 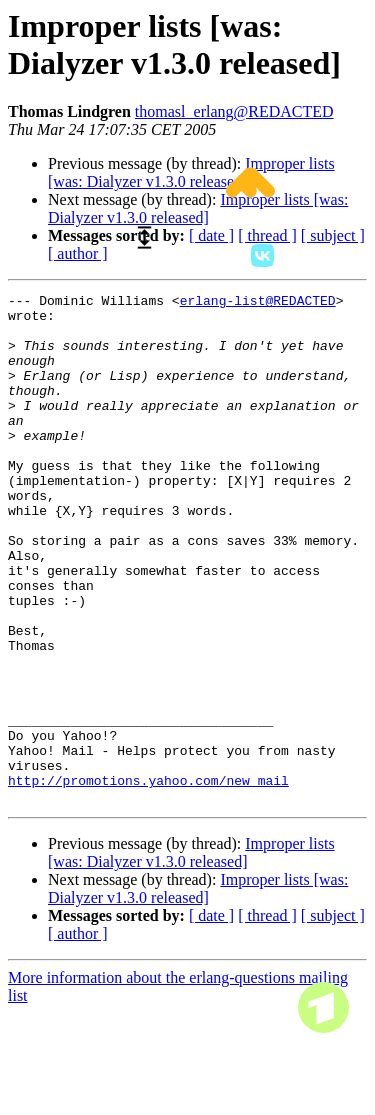 I want to click on open the VK social network app, so click(x=262, y=255).